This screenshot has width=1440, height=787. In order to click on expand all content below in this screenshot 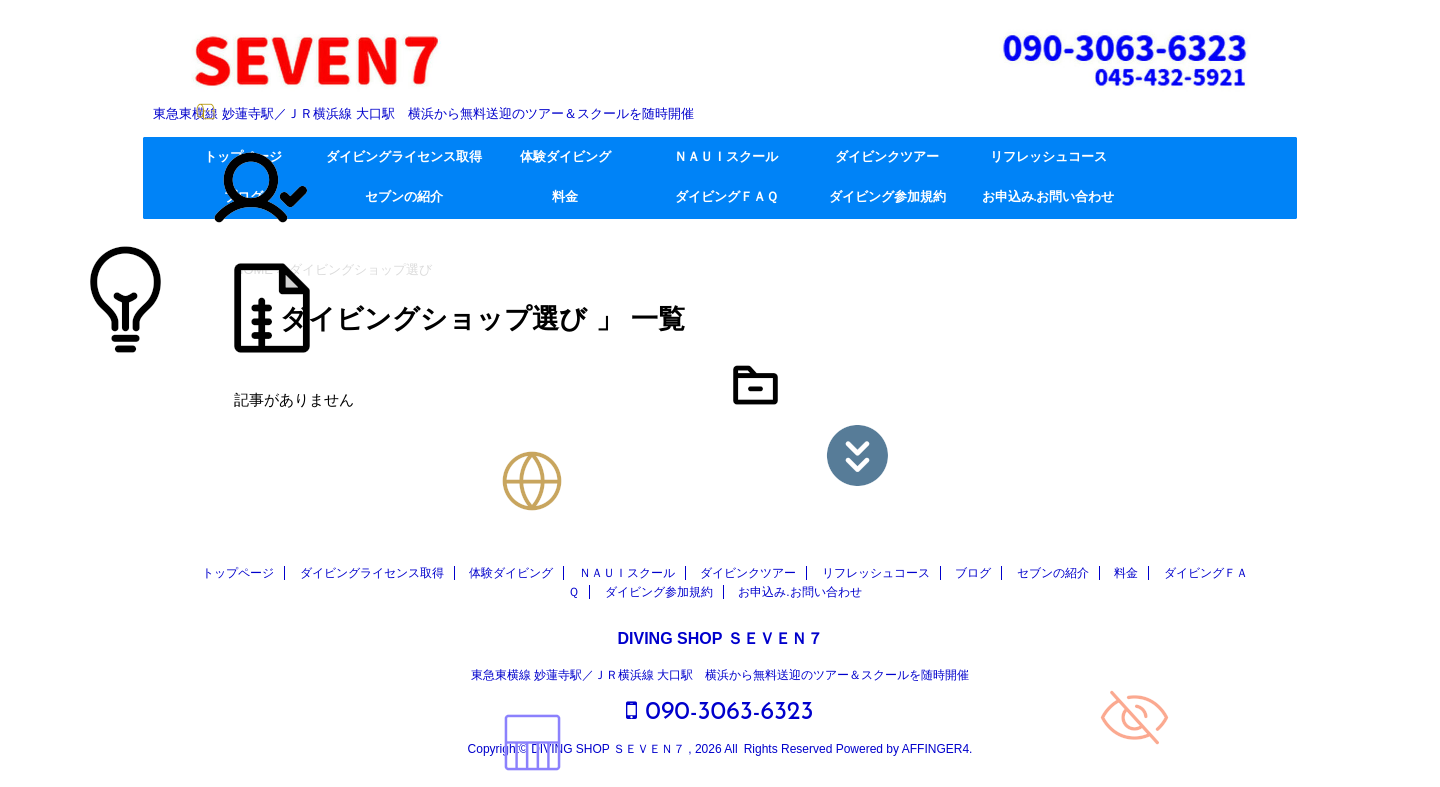, I will do `click(857, 455)`.